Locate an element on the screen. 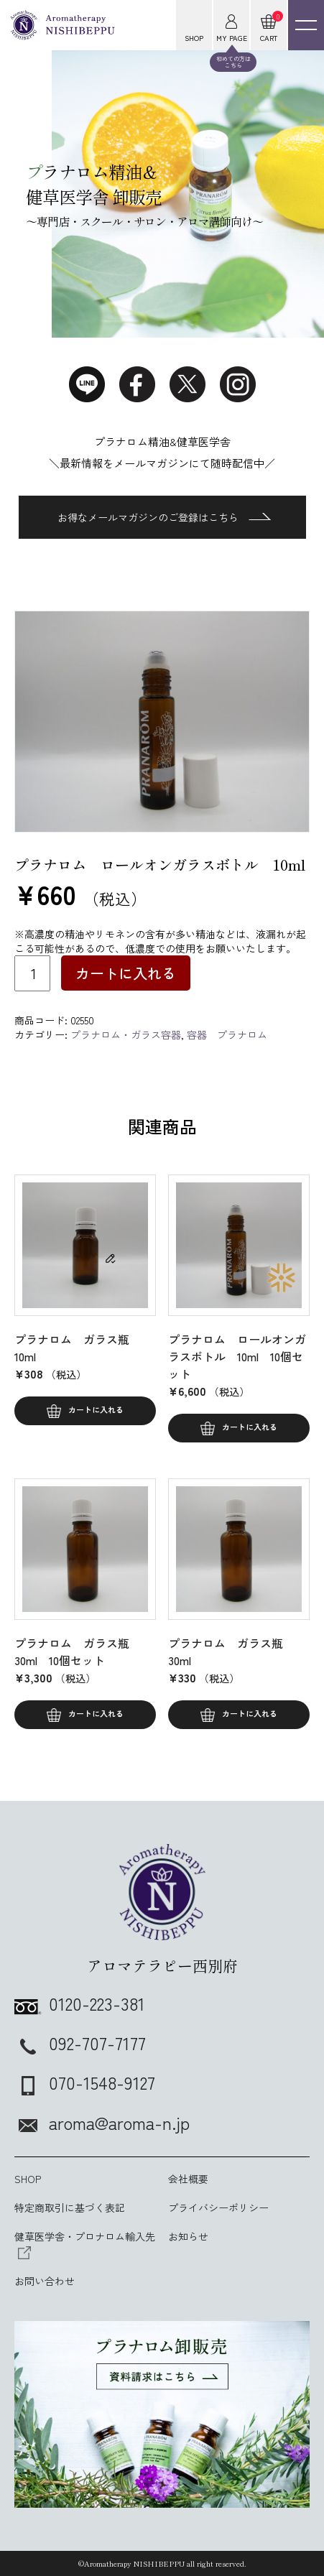  edit completed or saved successfully is located at coordinates (110, 1258).